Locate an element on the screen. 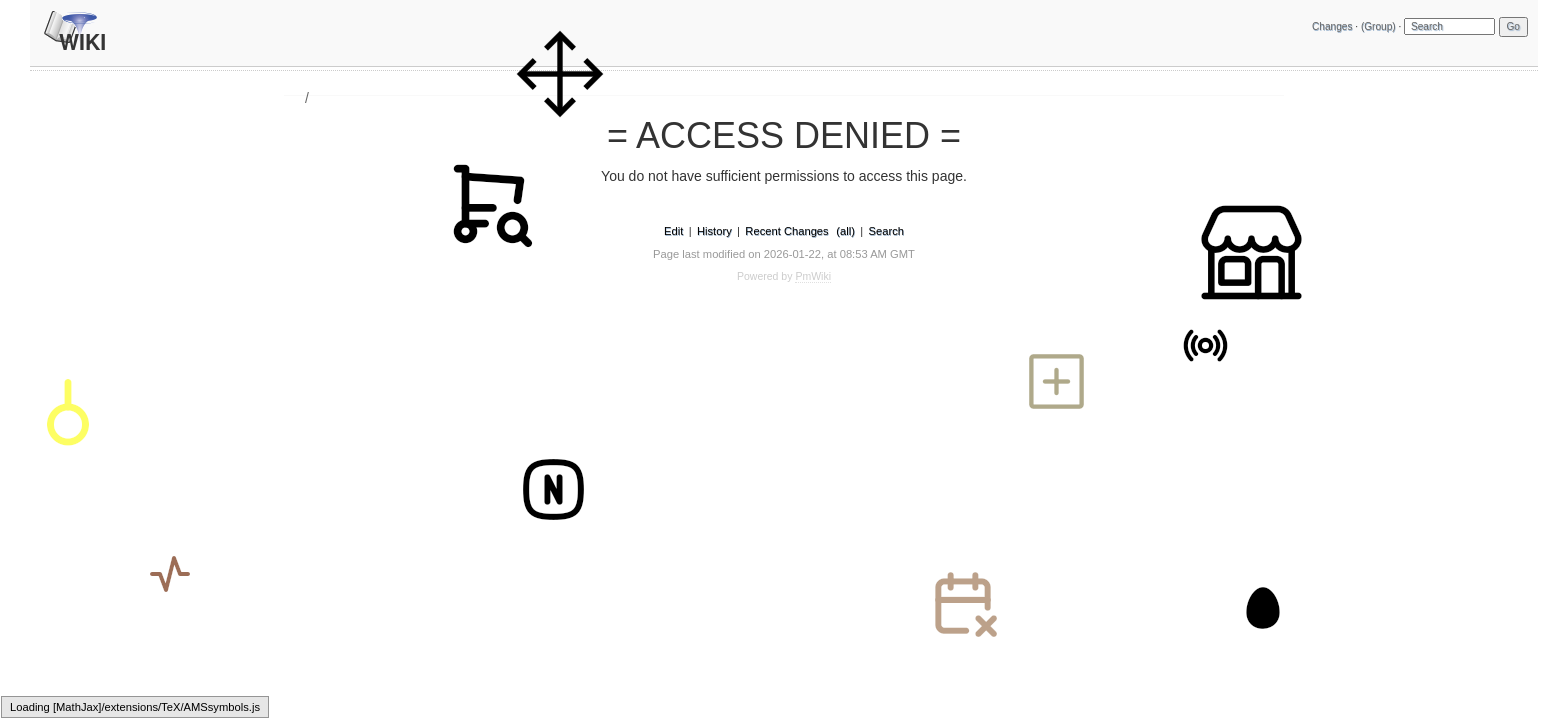 This screenshot has height=720, width=1568. move or reposition an element is located at coordinates (560, 74).